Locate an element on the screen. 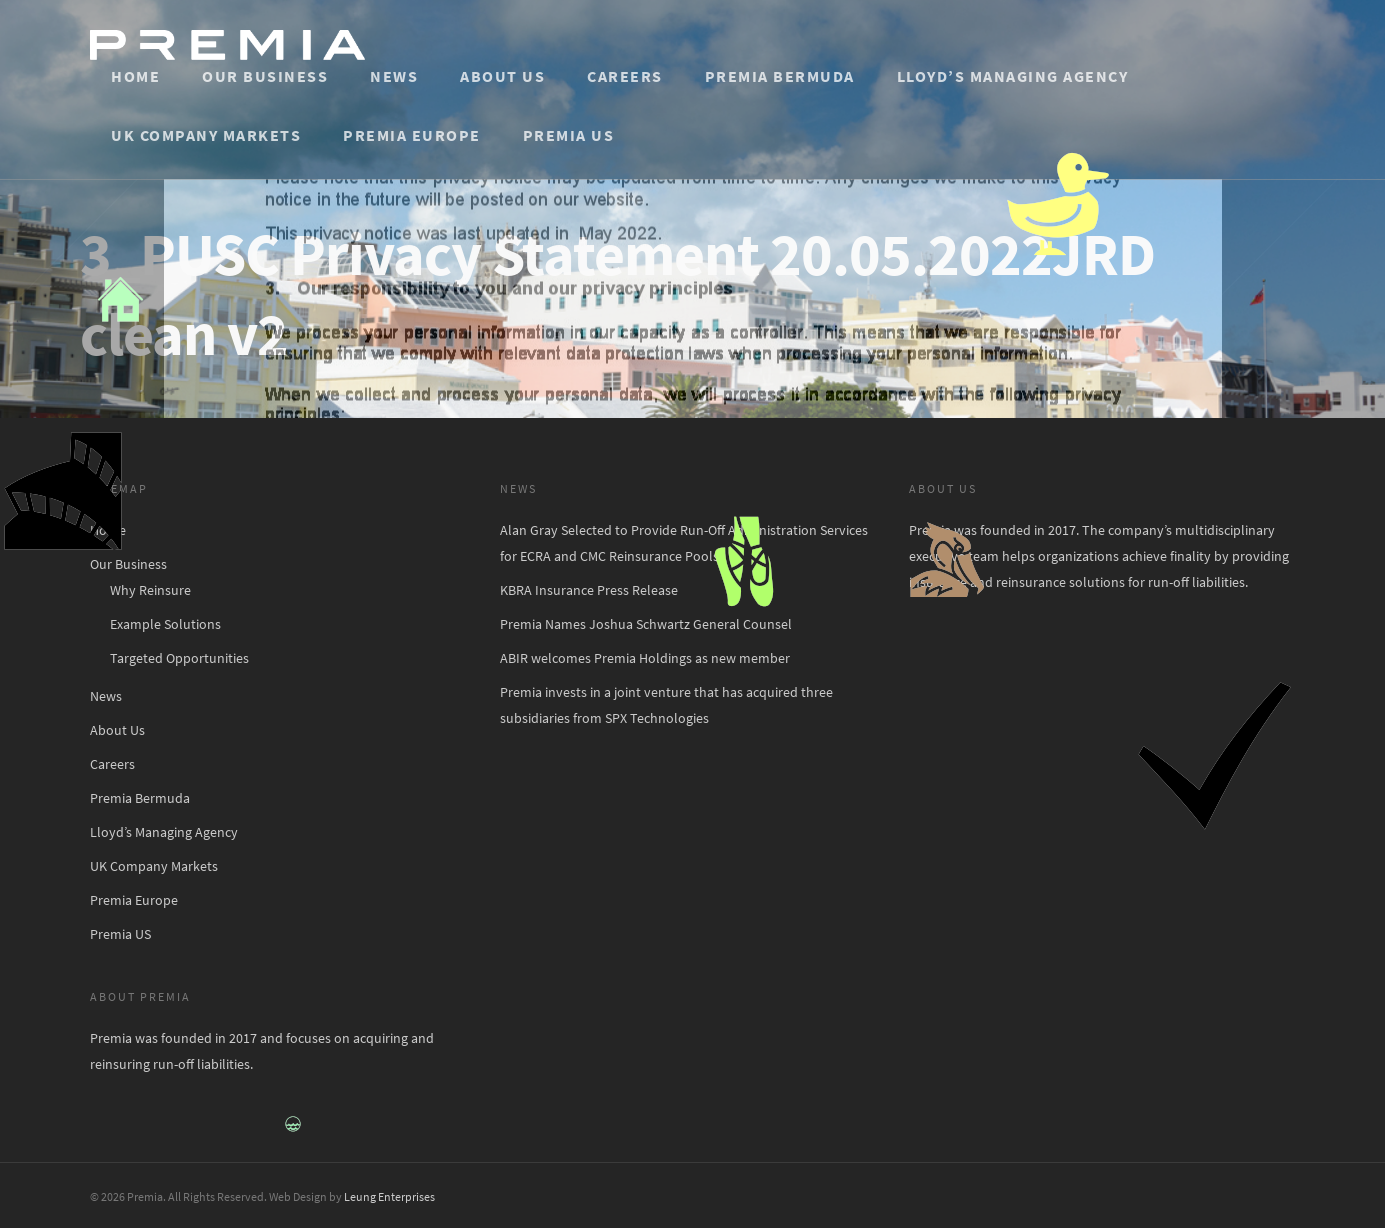 The image size is (1385, 1228). confirm or complete an action is located at coordinates (1215, 756).